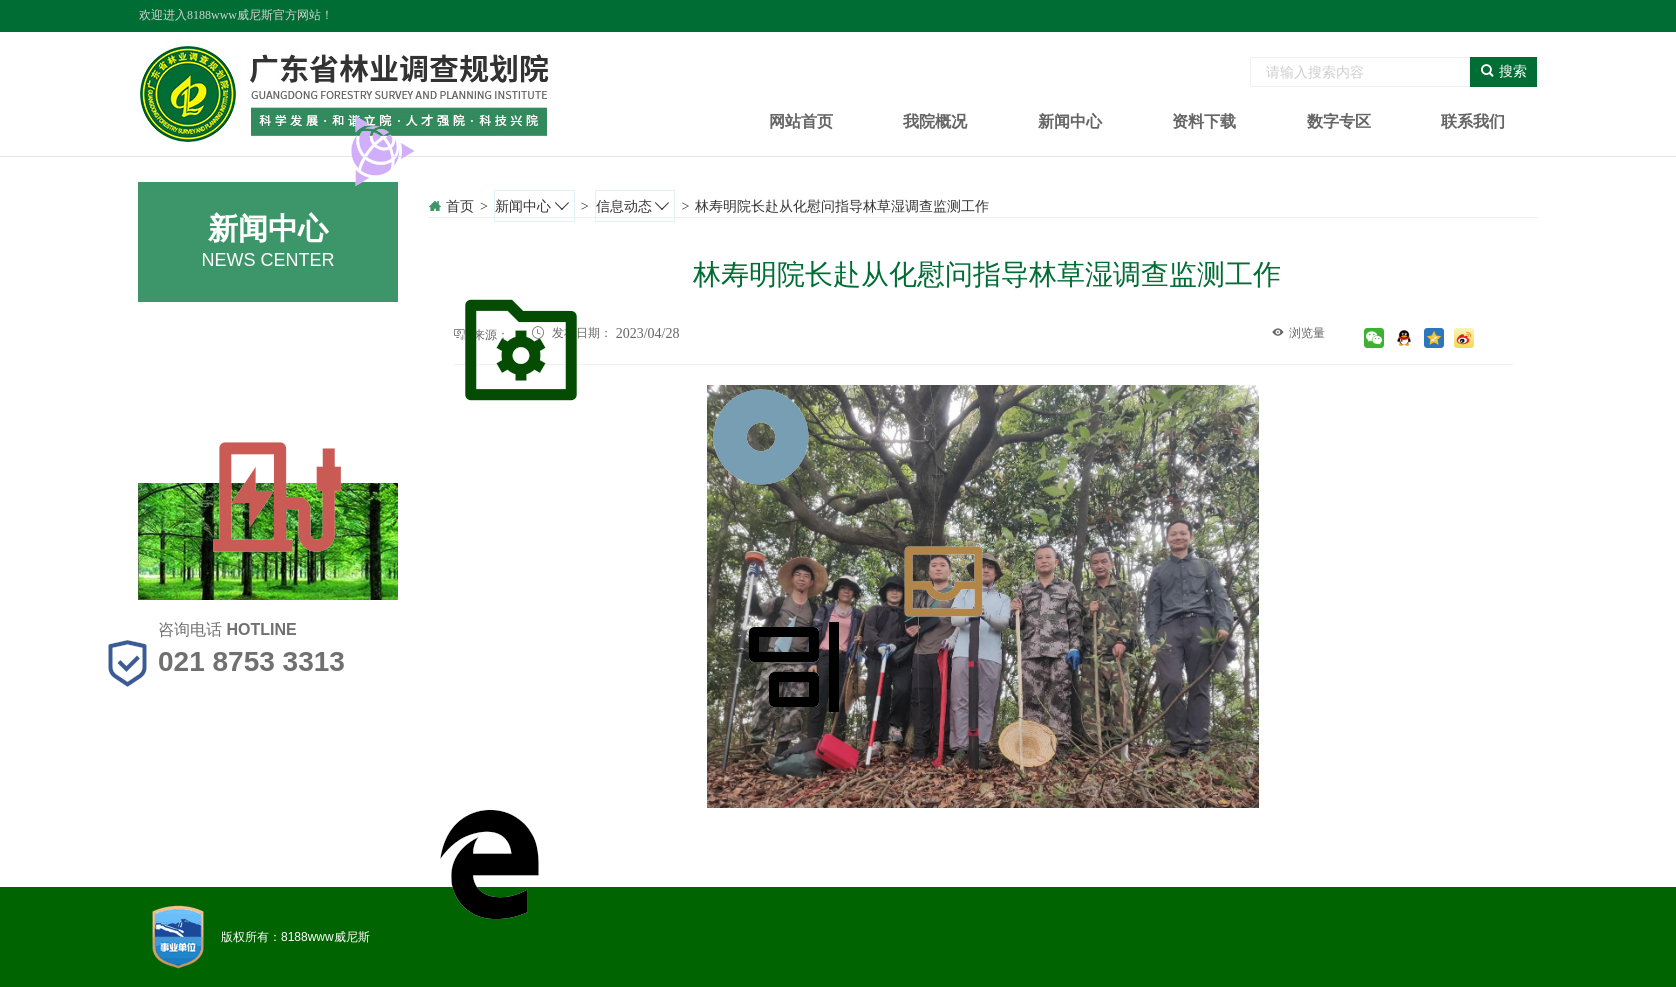  Describe the element at coordinates (274, 497) in the screenshot. I see `find nearby EV charging stations` at that location.